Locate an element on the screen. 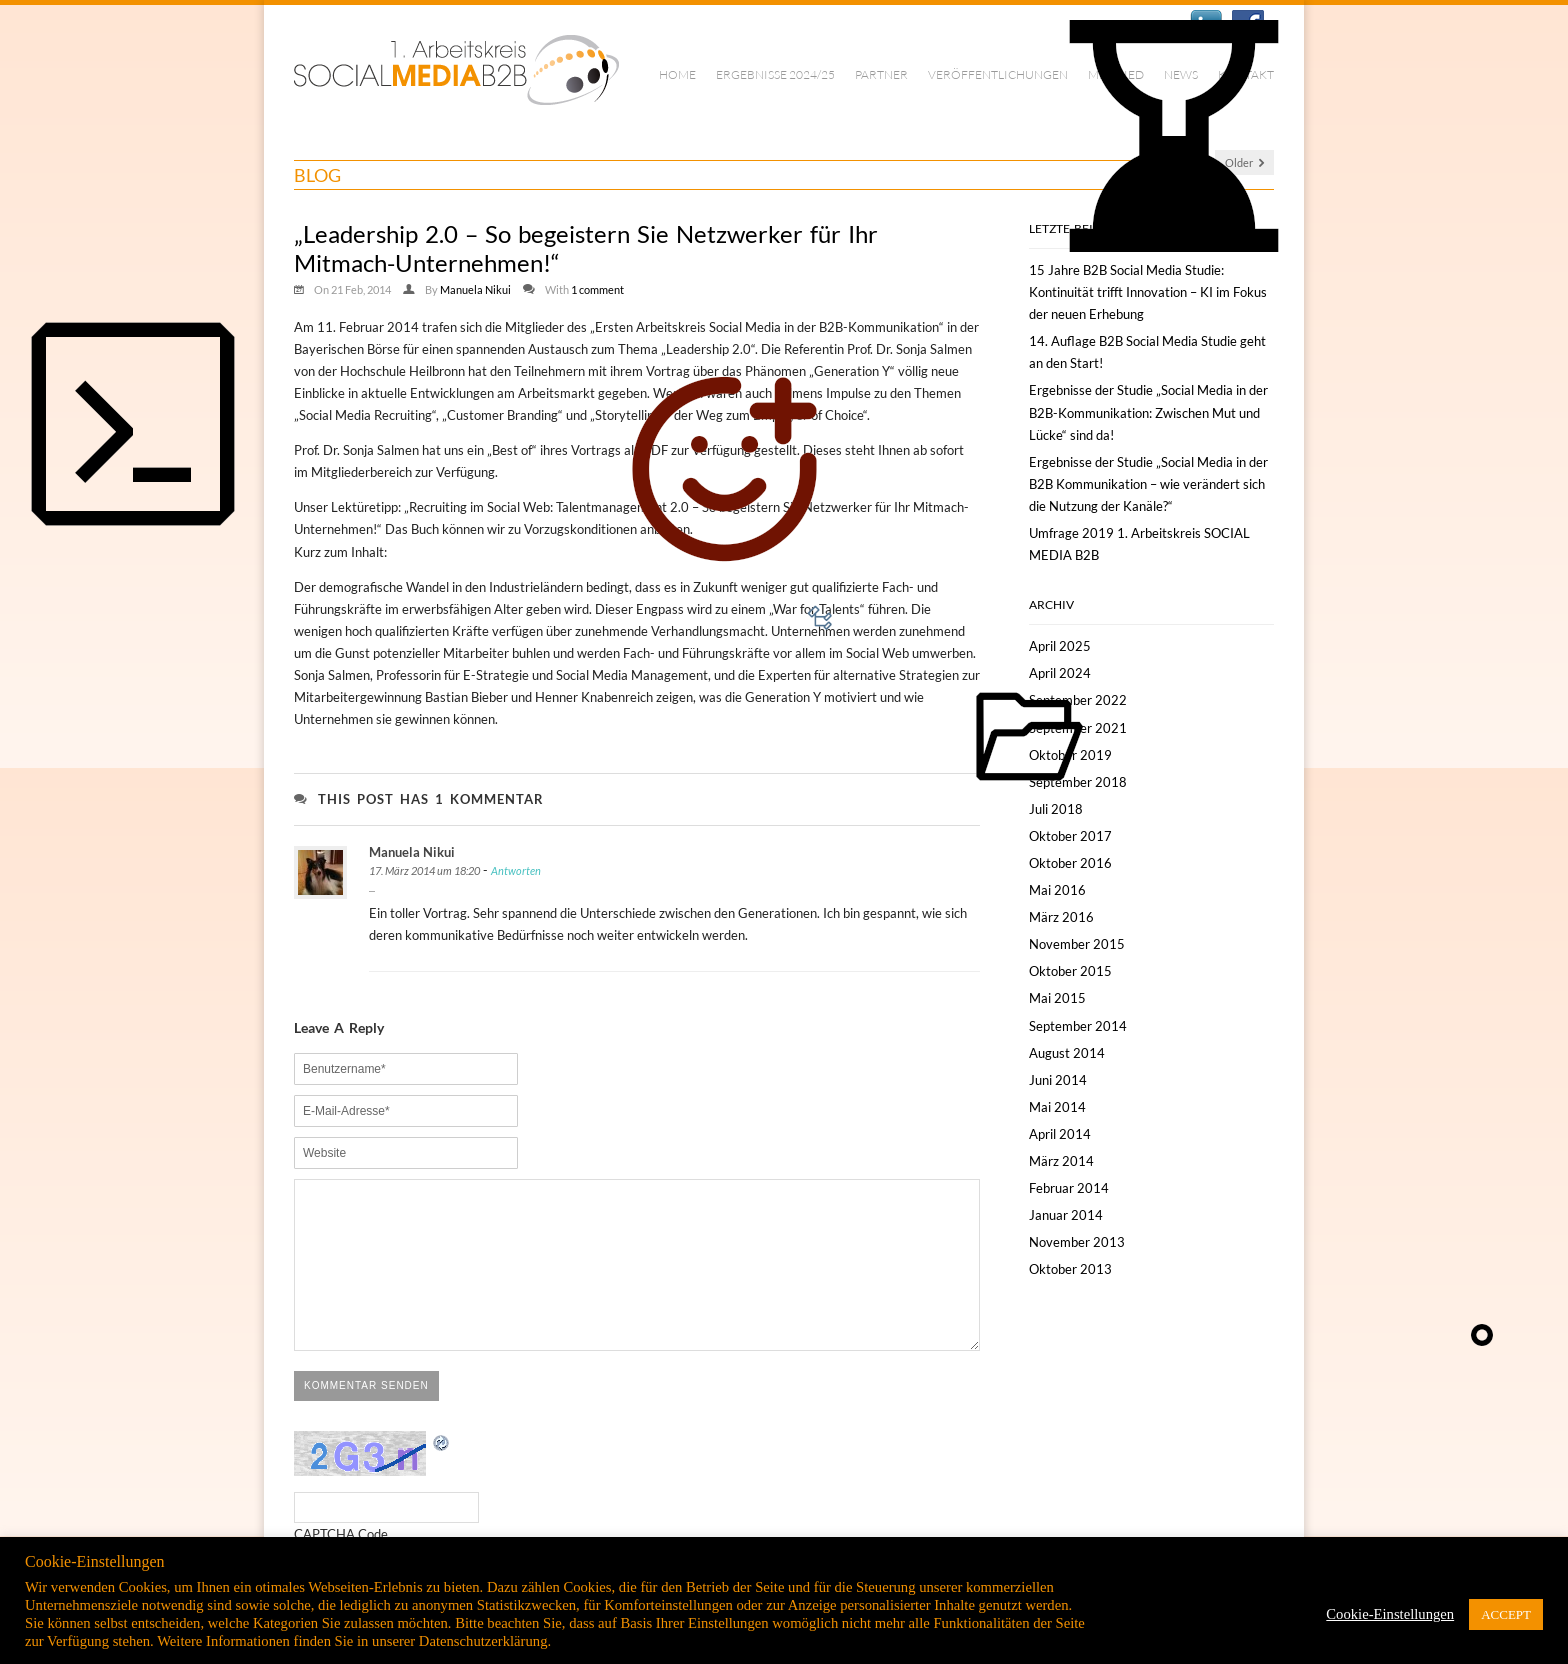 This screenshot has height=1664, width=1568. open the integrated terminal is located at coordinates (133, 424).